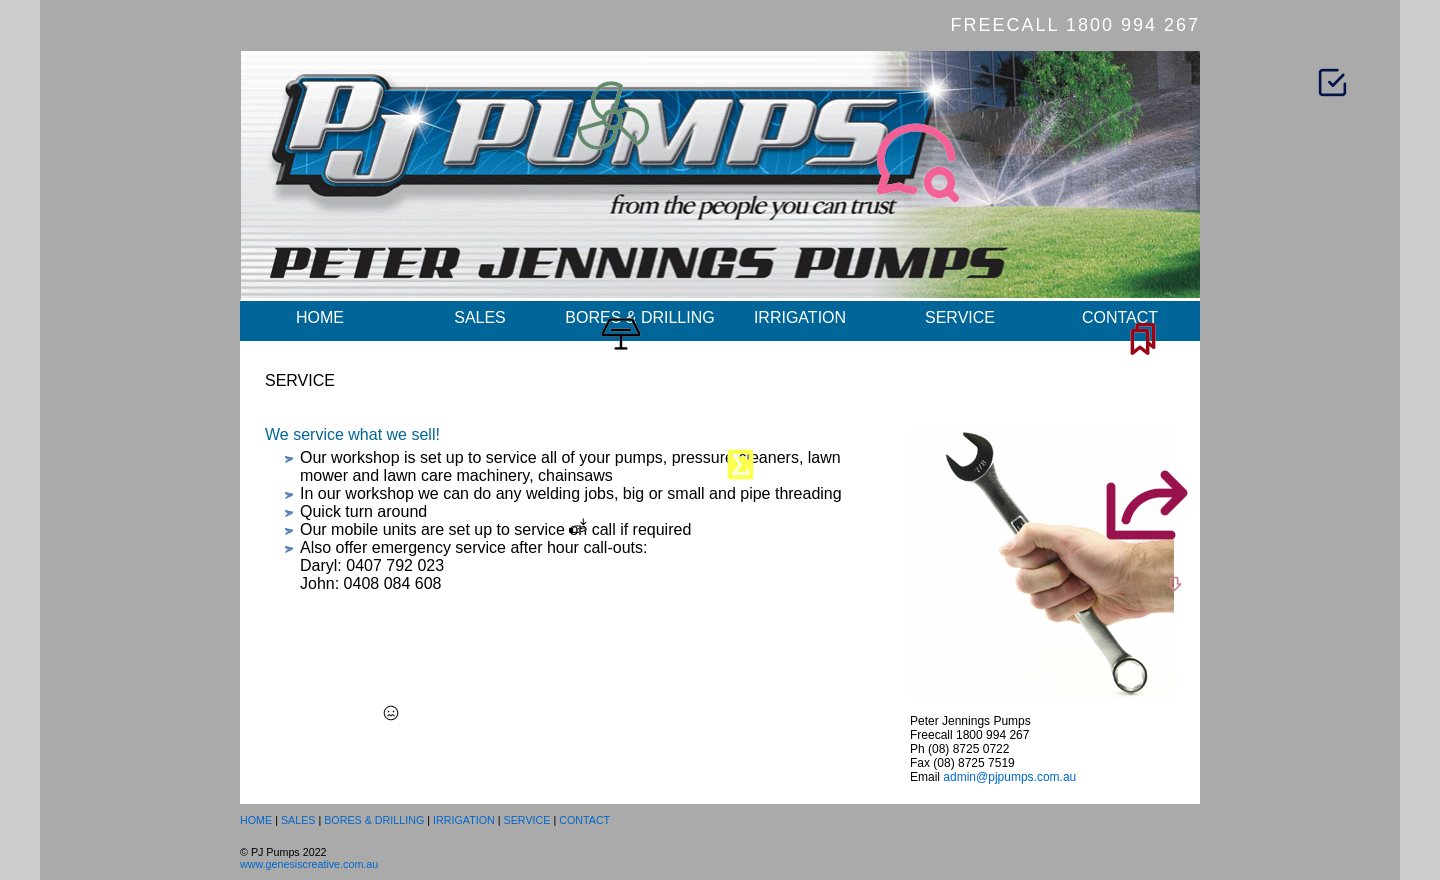  I want to click on share this content, so click(1147, 502).